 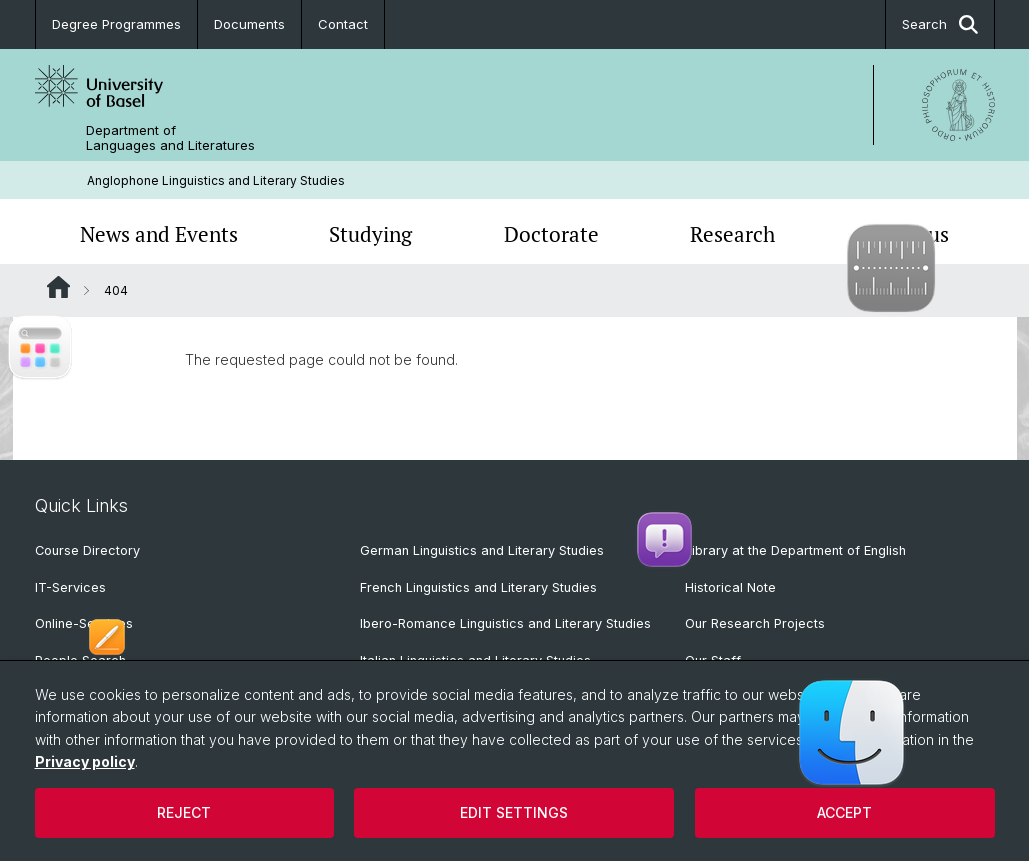 I want to click on open Feedback Assistant to submit bug reports to Apple, so click(x=664, y=539).